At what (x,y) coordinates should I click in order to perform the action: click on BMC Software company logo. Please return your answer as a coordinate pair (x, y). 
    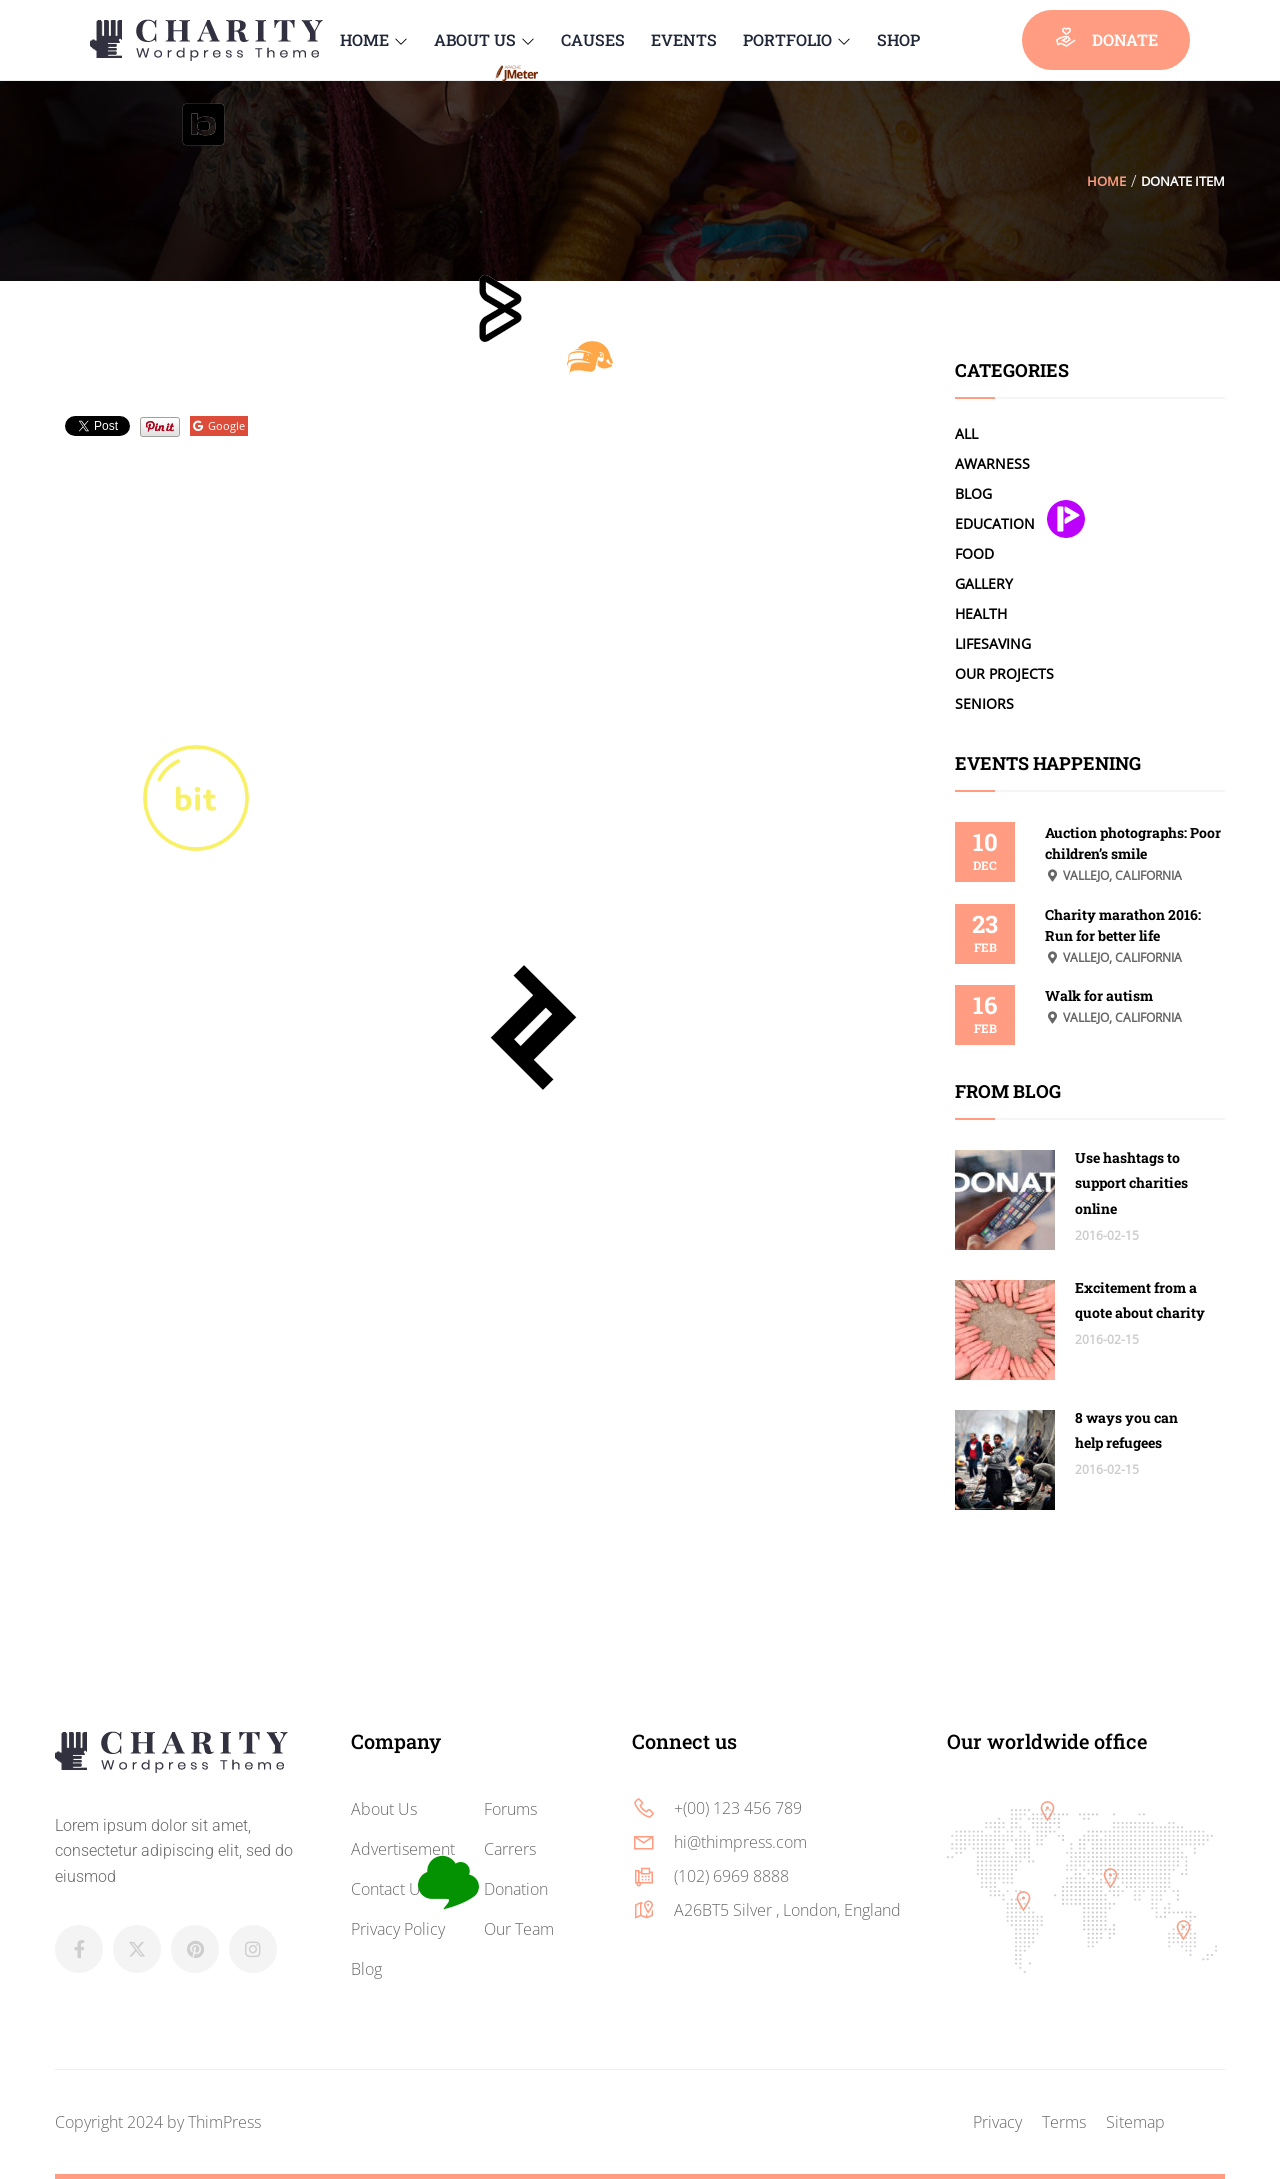
    Looking at the image, I should click on (500, 308).